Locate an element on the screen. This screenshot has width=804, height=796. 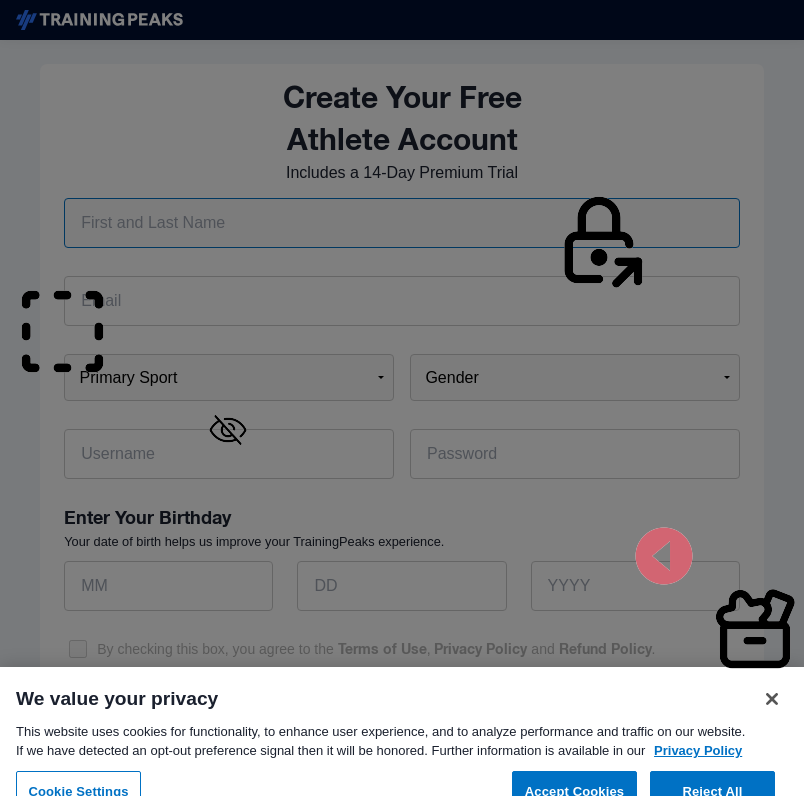
go back to the previous screen is located at coordinates (664, 556).